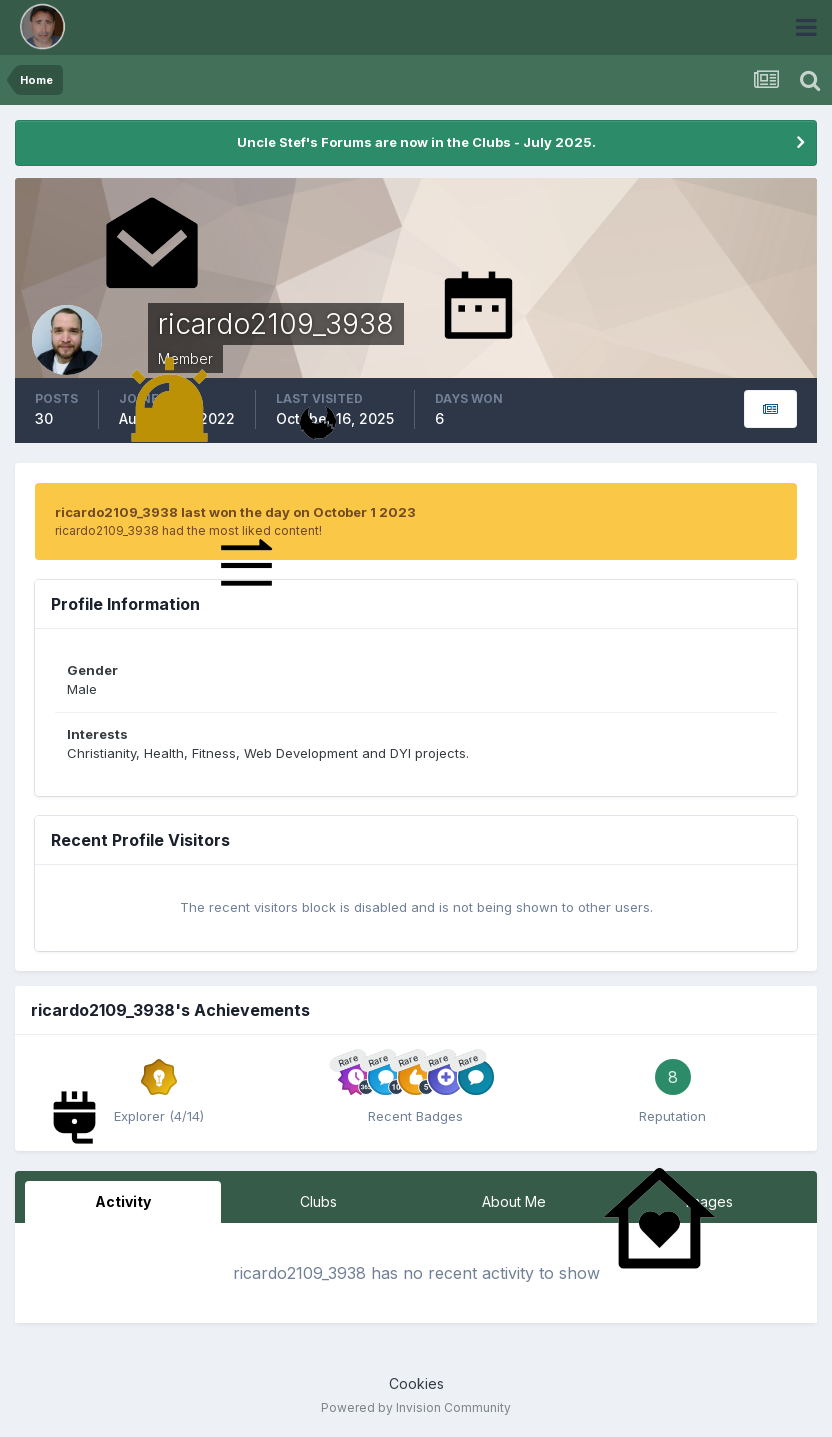 This screenshot has width=832, height=1437. What do you see at coordinates (478, 308) in the screenshot?
I see `view calendar or scheduled events` at bounding box center [478, 308].